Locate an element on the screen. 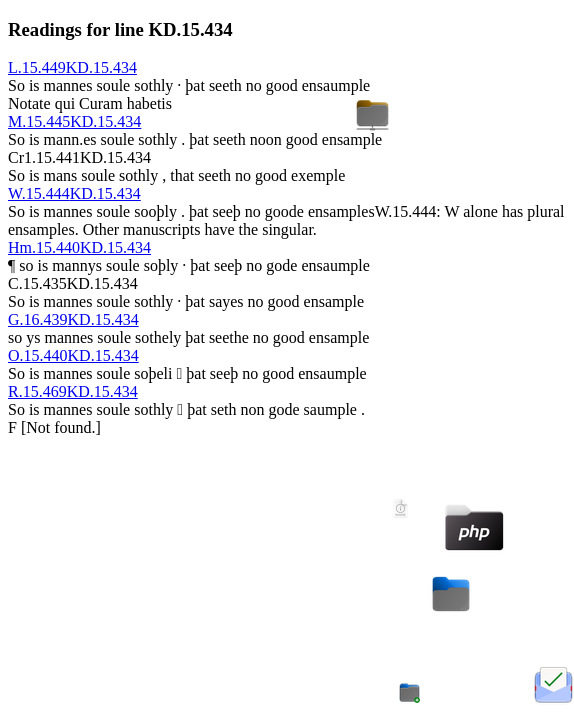 The height and width of the screenshot is (720, 574). create a new folder is located at coordinates (409, 692).